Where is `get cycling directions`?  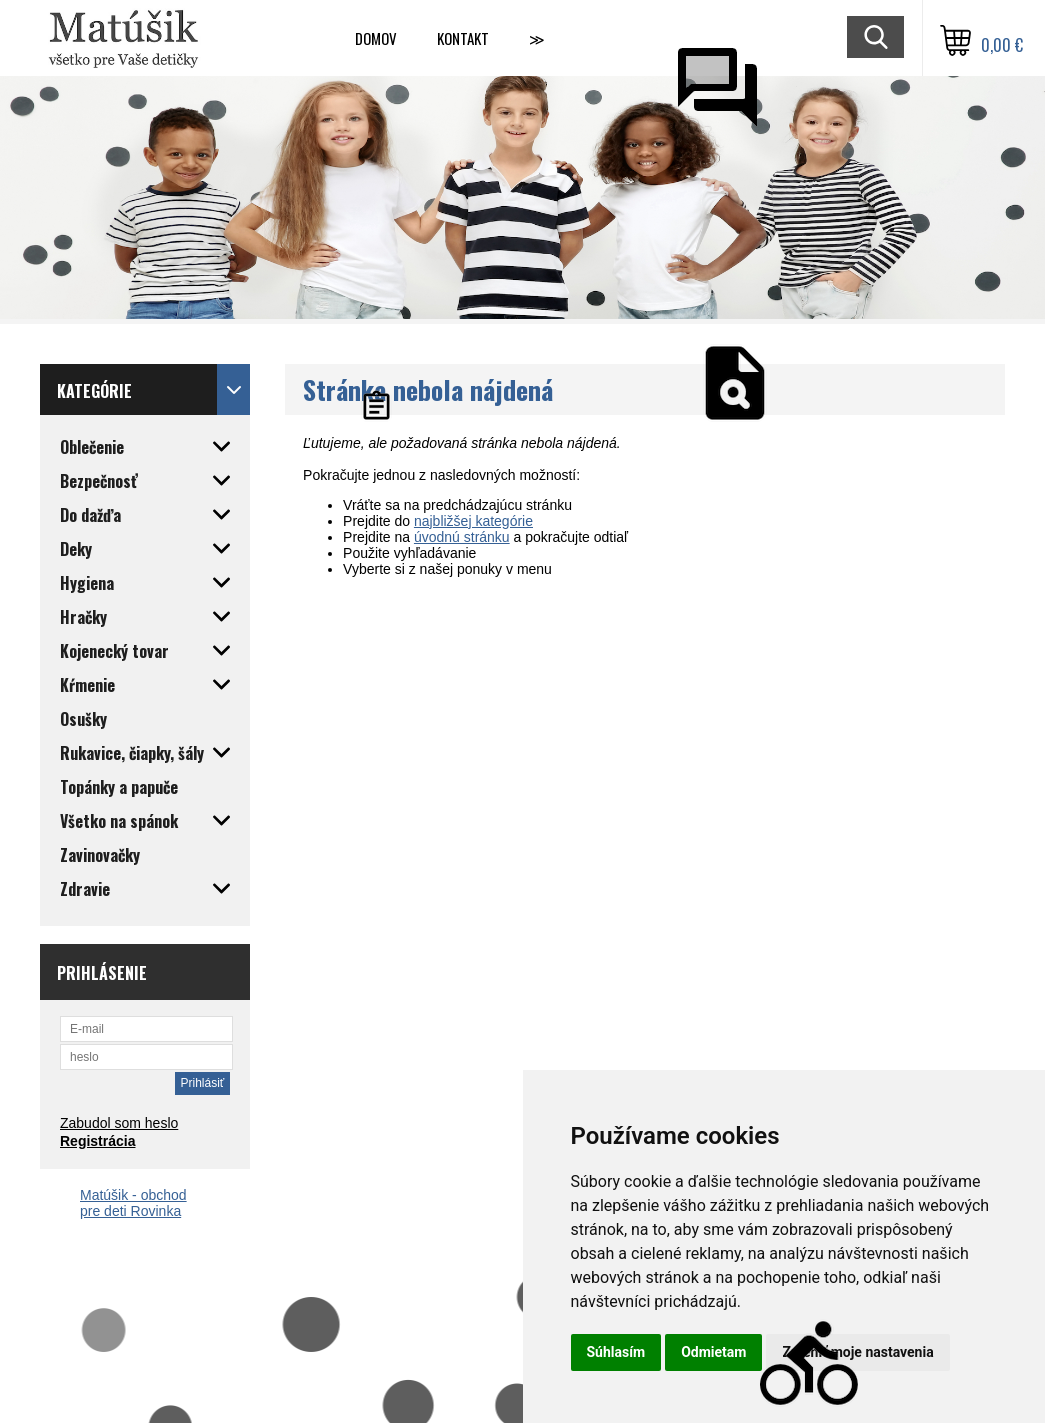 get cycling directions is located at coordinates (809, 1364).